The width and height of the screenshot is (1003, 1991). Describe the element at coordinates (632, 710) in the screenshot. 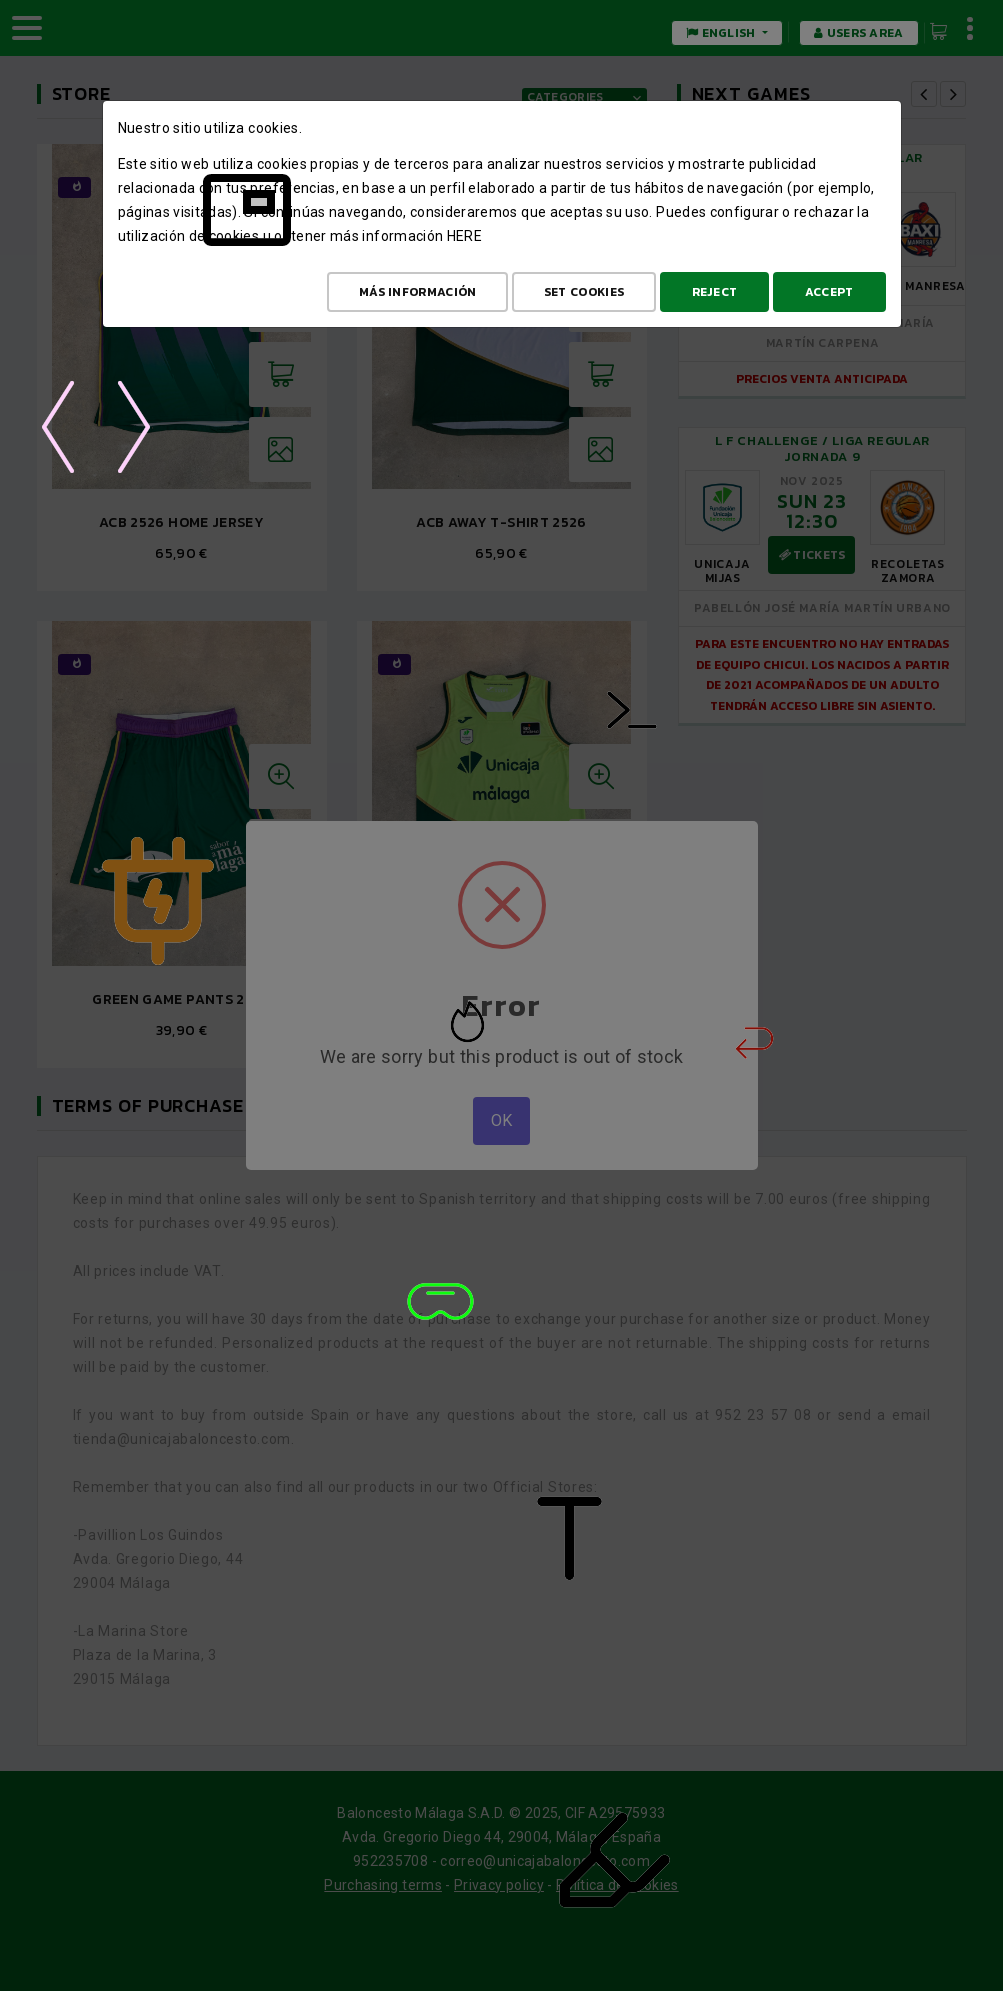

I see `open the command line terminal` at that location.